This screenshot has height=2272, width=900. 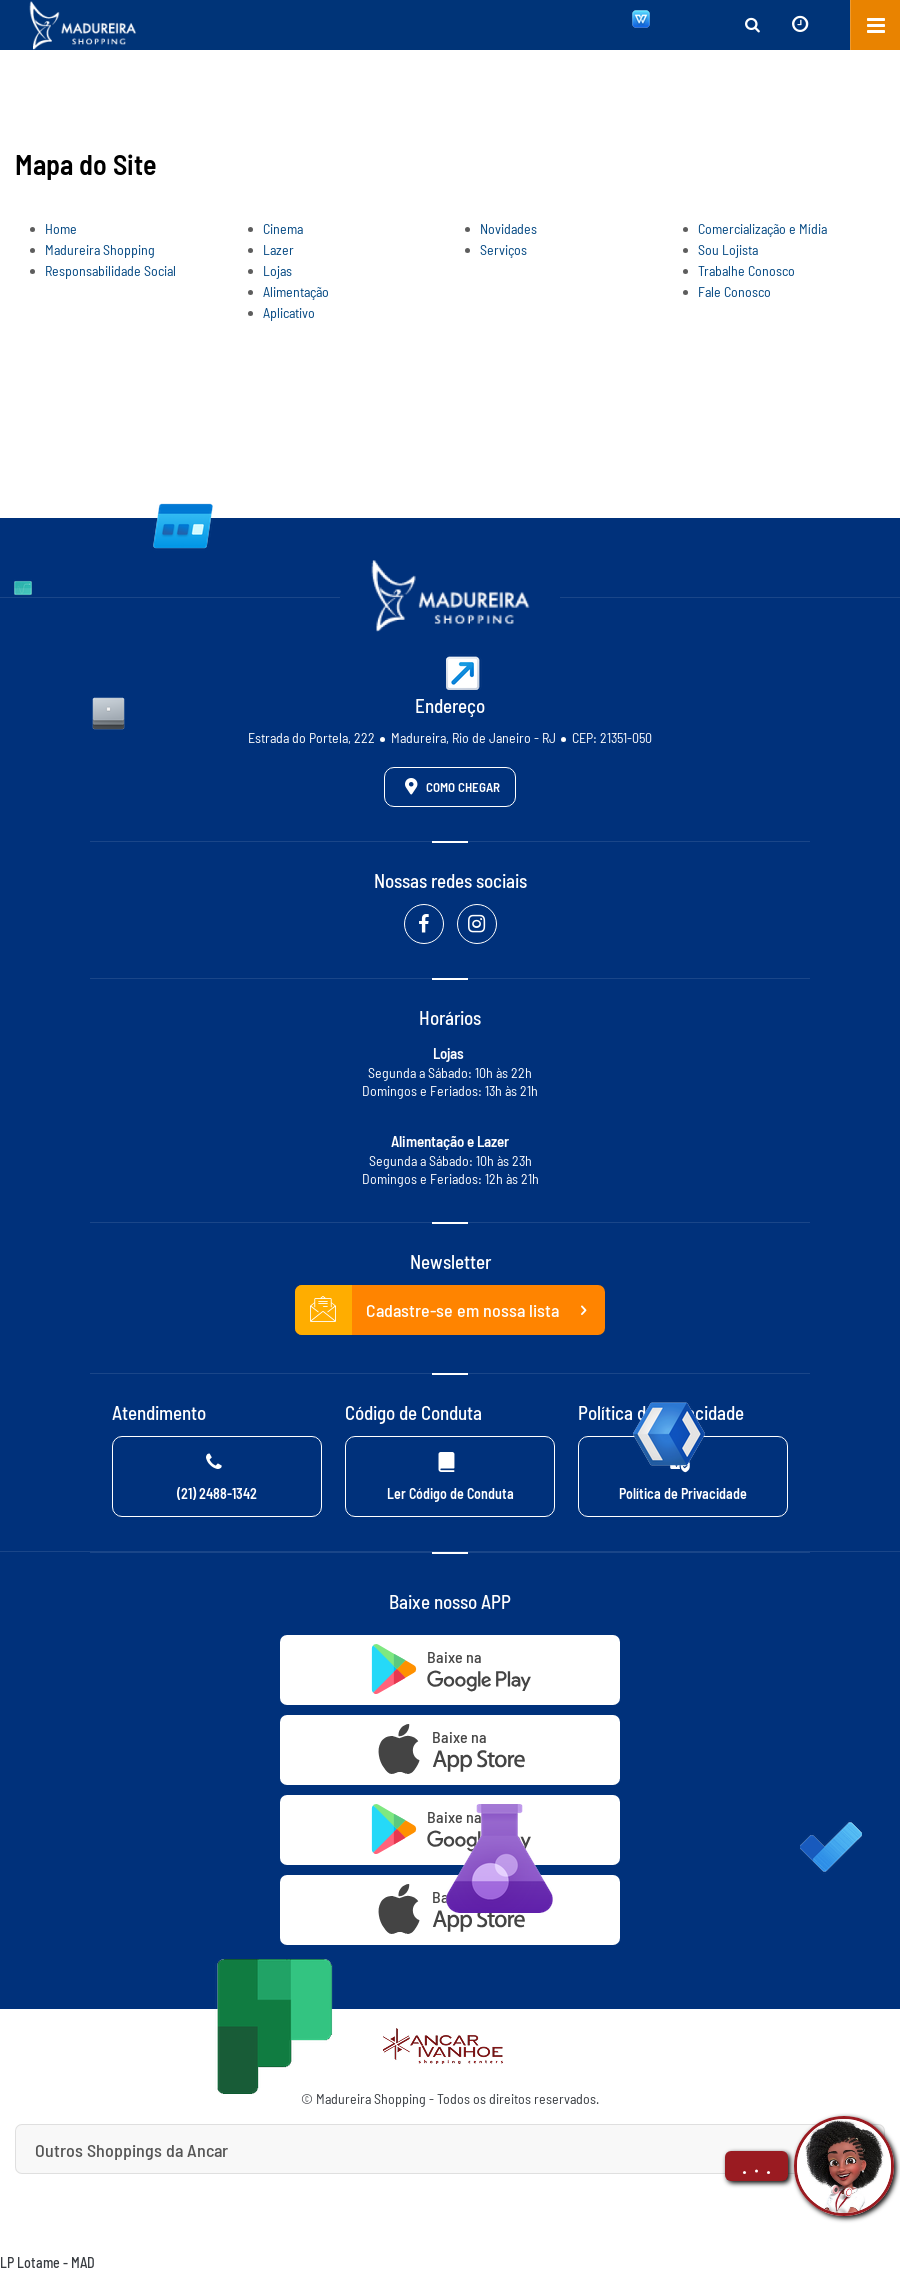 I want to click on open wps office application, so click(x=641, y=19).